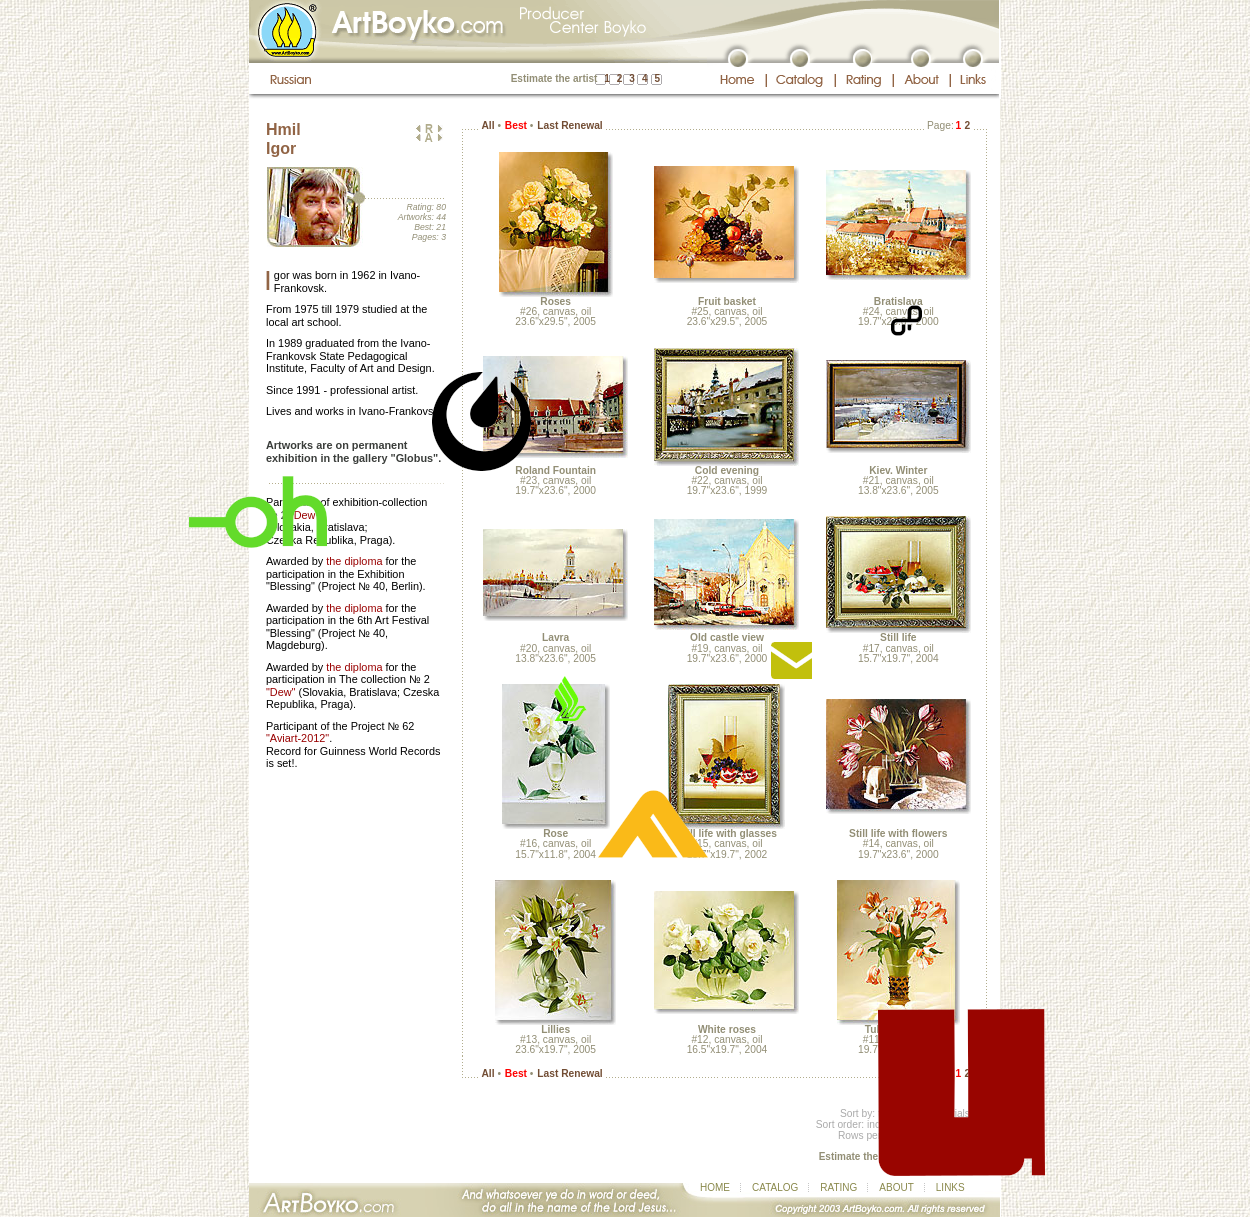  Describe the element at coordinates (906, 320) in the screenshot. I see `open the OpenProject app` at that location.